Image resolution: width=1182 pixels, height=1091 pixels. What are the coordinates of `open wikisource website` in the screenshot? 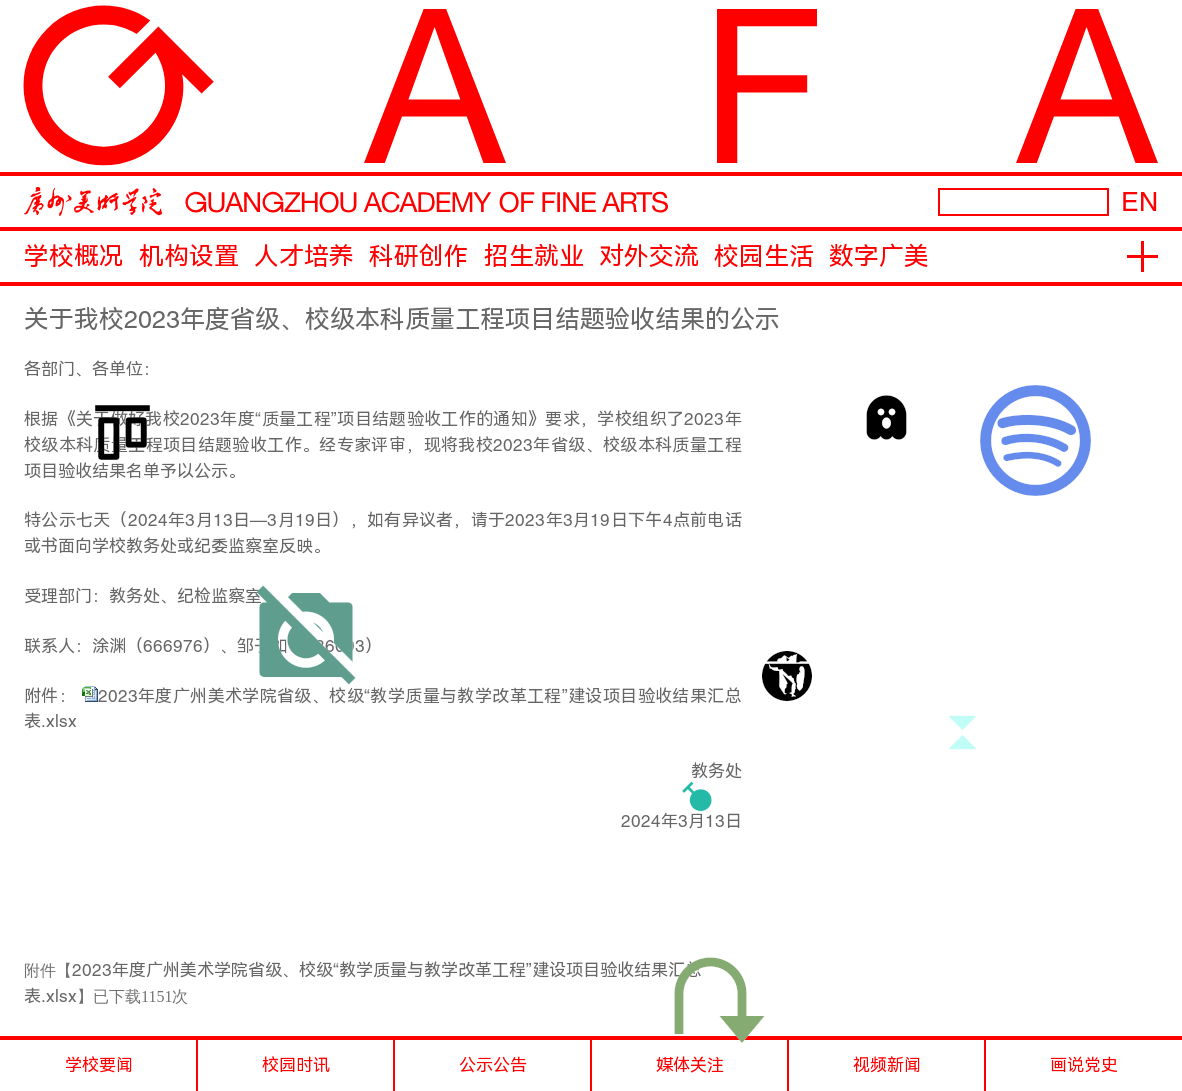 It's located at (787, 676).